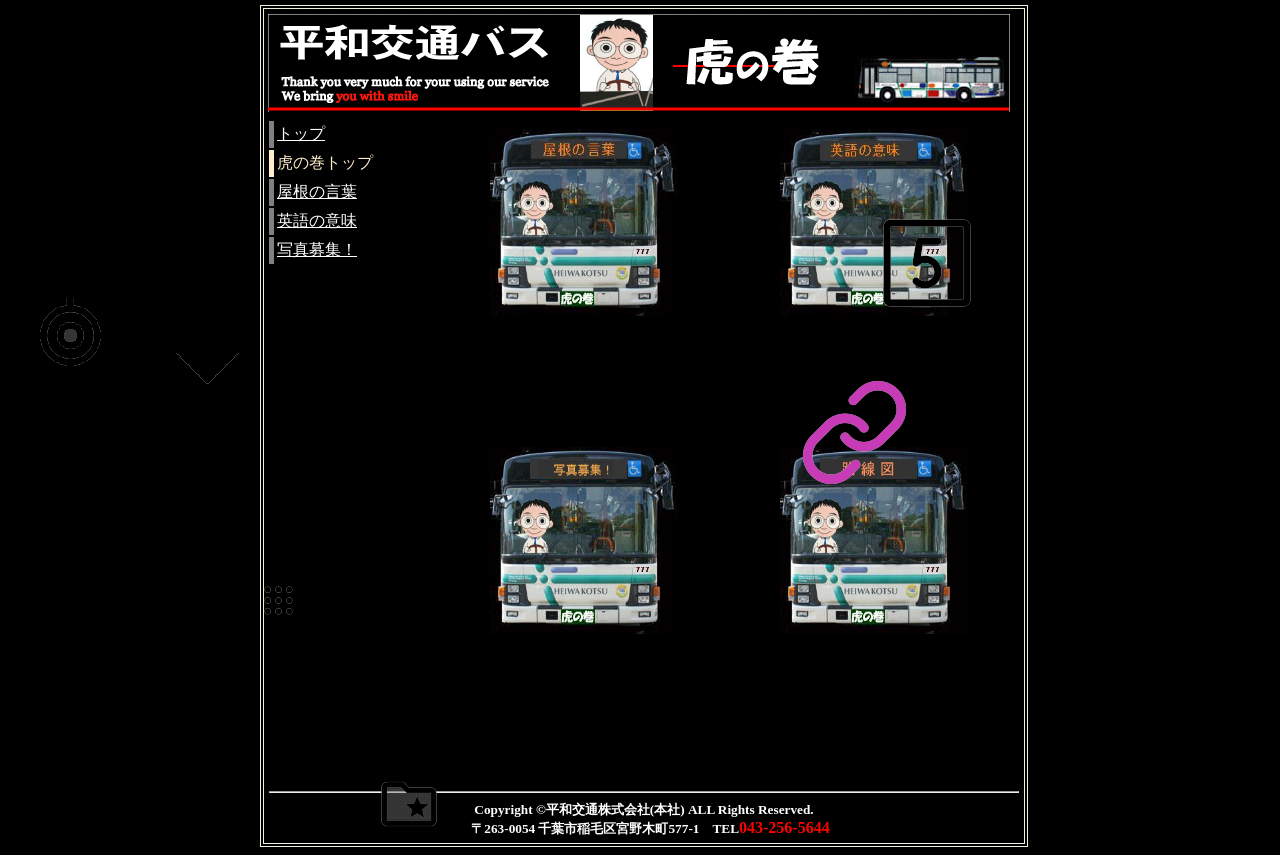  I want to click on indicates step 5 in a numbered sequence, so click(927, 263).